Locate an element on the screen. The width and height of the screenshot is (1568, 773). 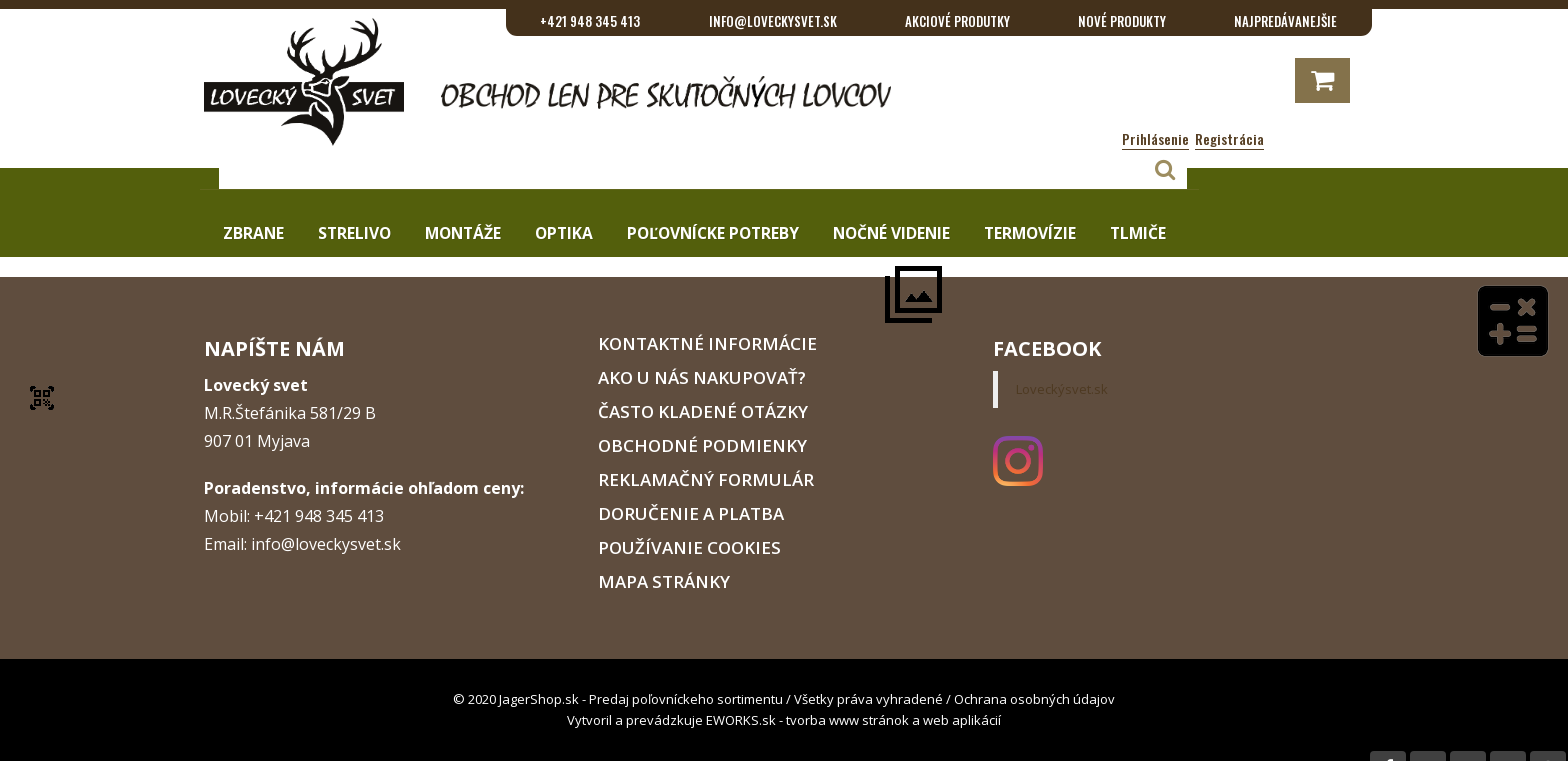
view or apply image filters is located at coordinates (913, 294).